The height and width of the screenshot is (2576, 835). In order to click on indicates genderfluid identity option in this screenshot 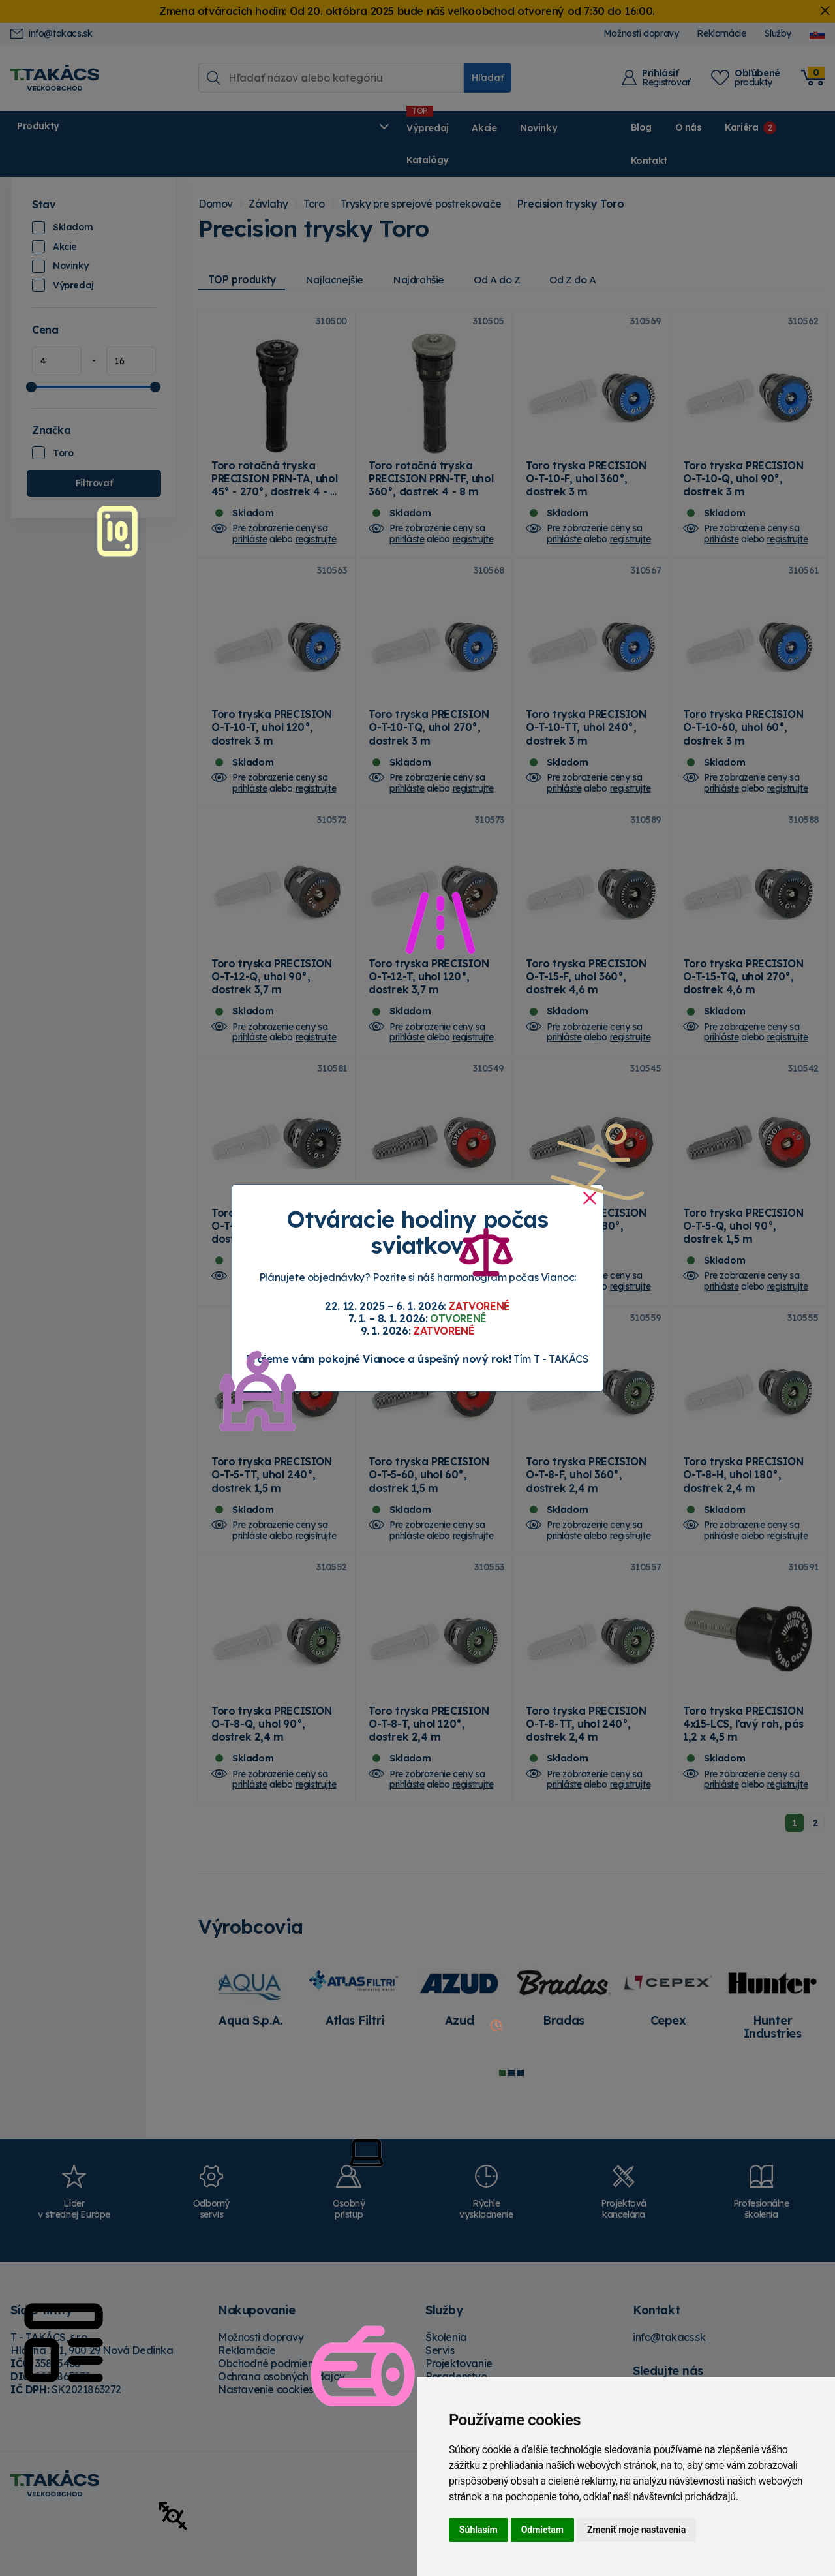, I will do `click(173, 2516)`.